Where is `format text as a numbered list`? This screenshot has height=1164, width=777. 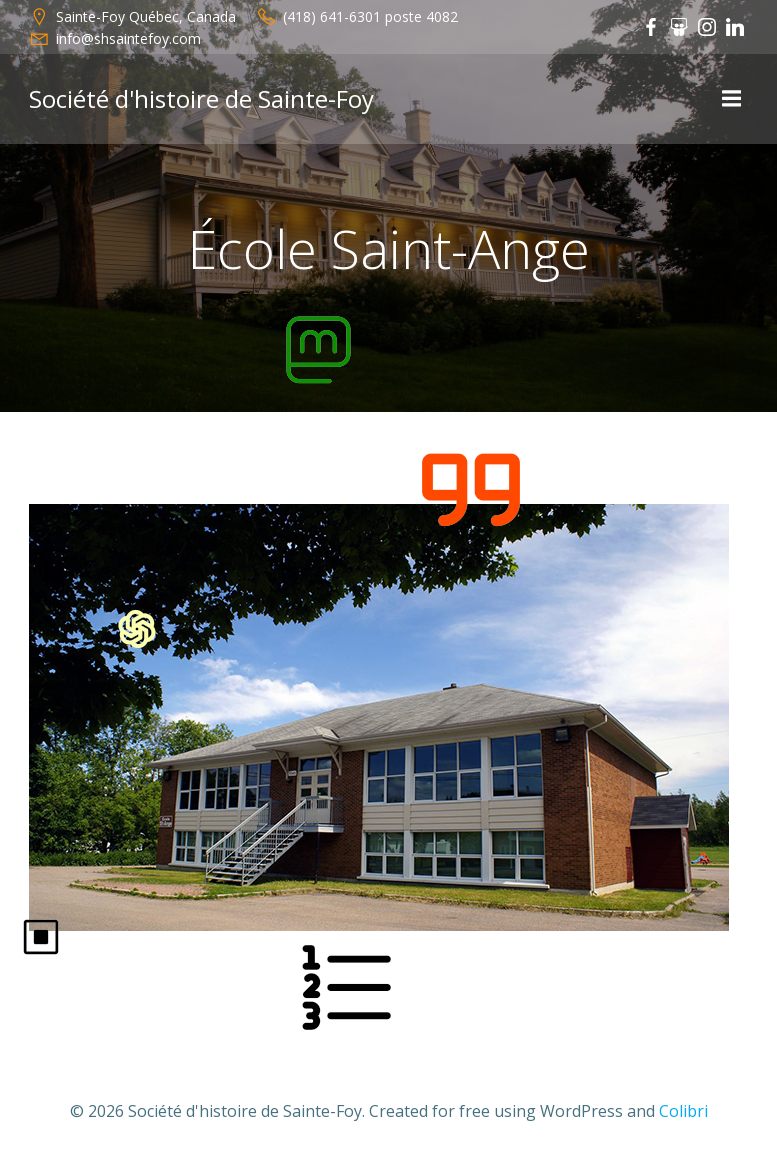
format text as a numbered list is located at coordinates (348, 987).